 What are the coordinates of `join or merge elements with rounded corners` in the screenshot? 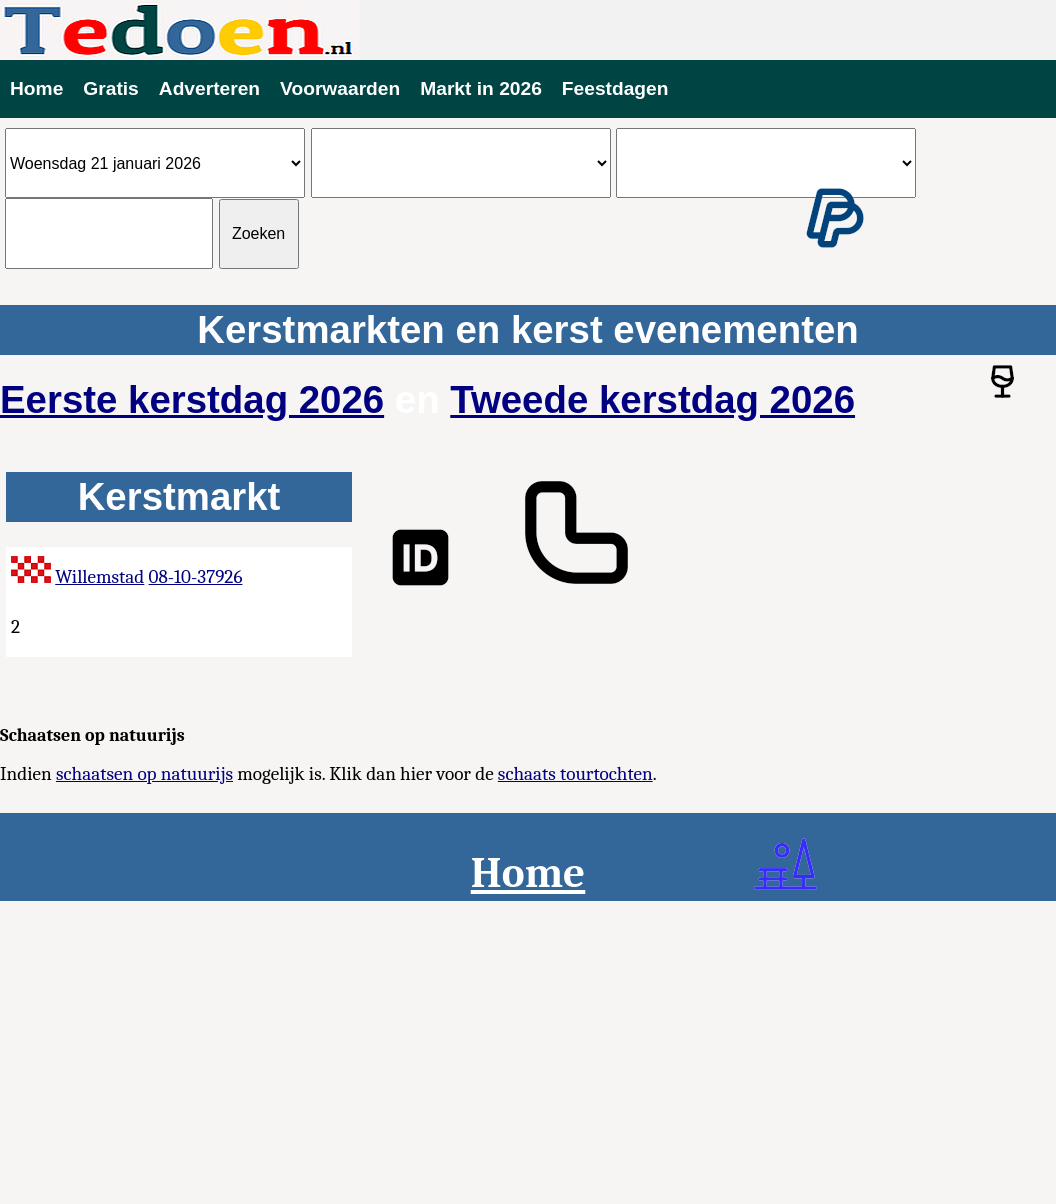 It's located at (576, 532).